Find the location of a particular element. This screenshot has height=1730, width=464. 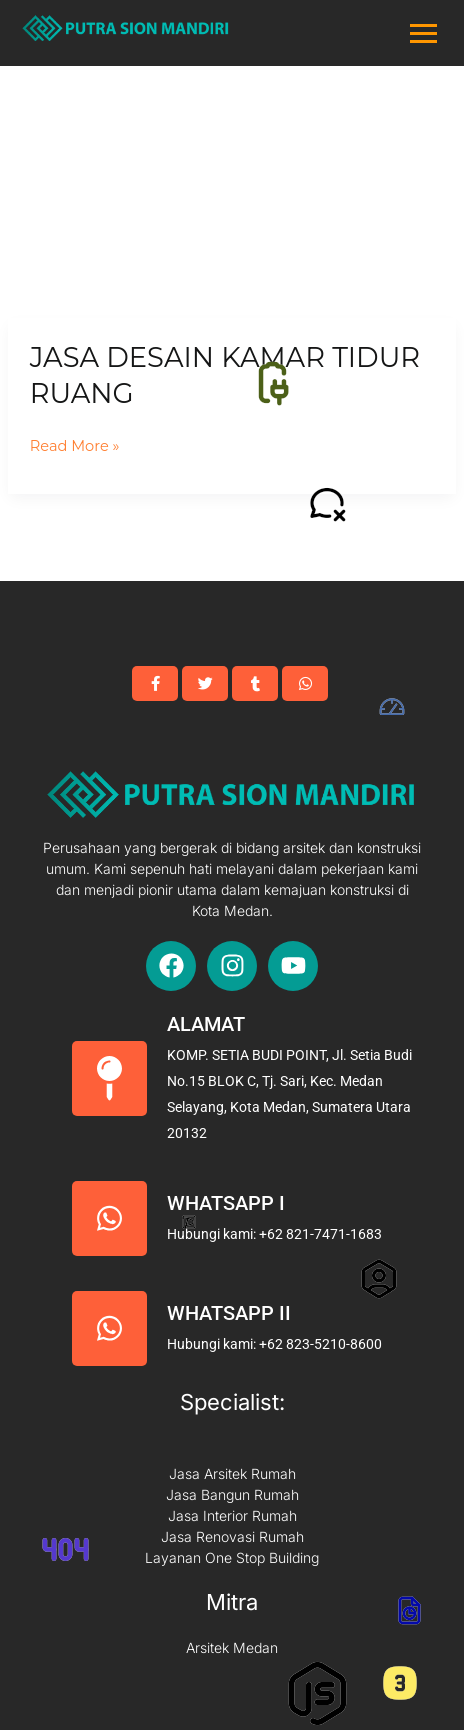

indicates node.js technology or runtime environment is located at coordinates (317, 1693).